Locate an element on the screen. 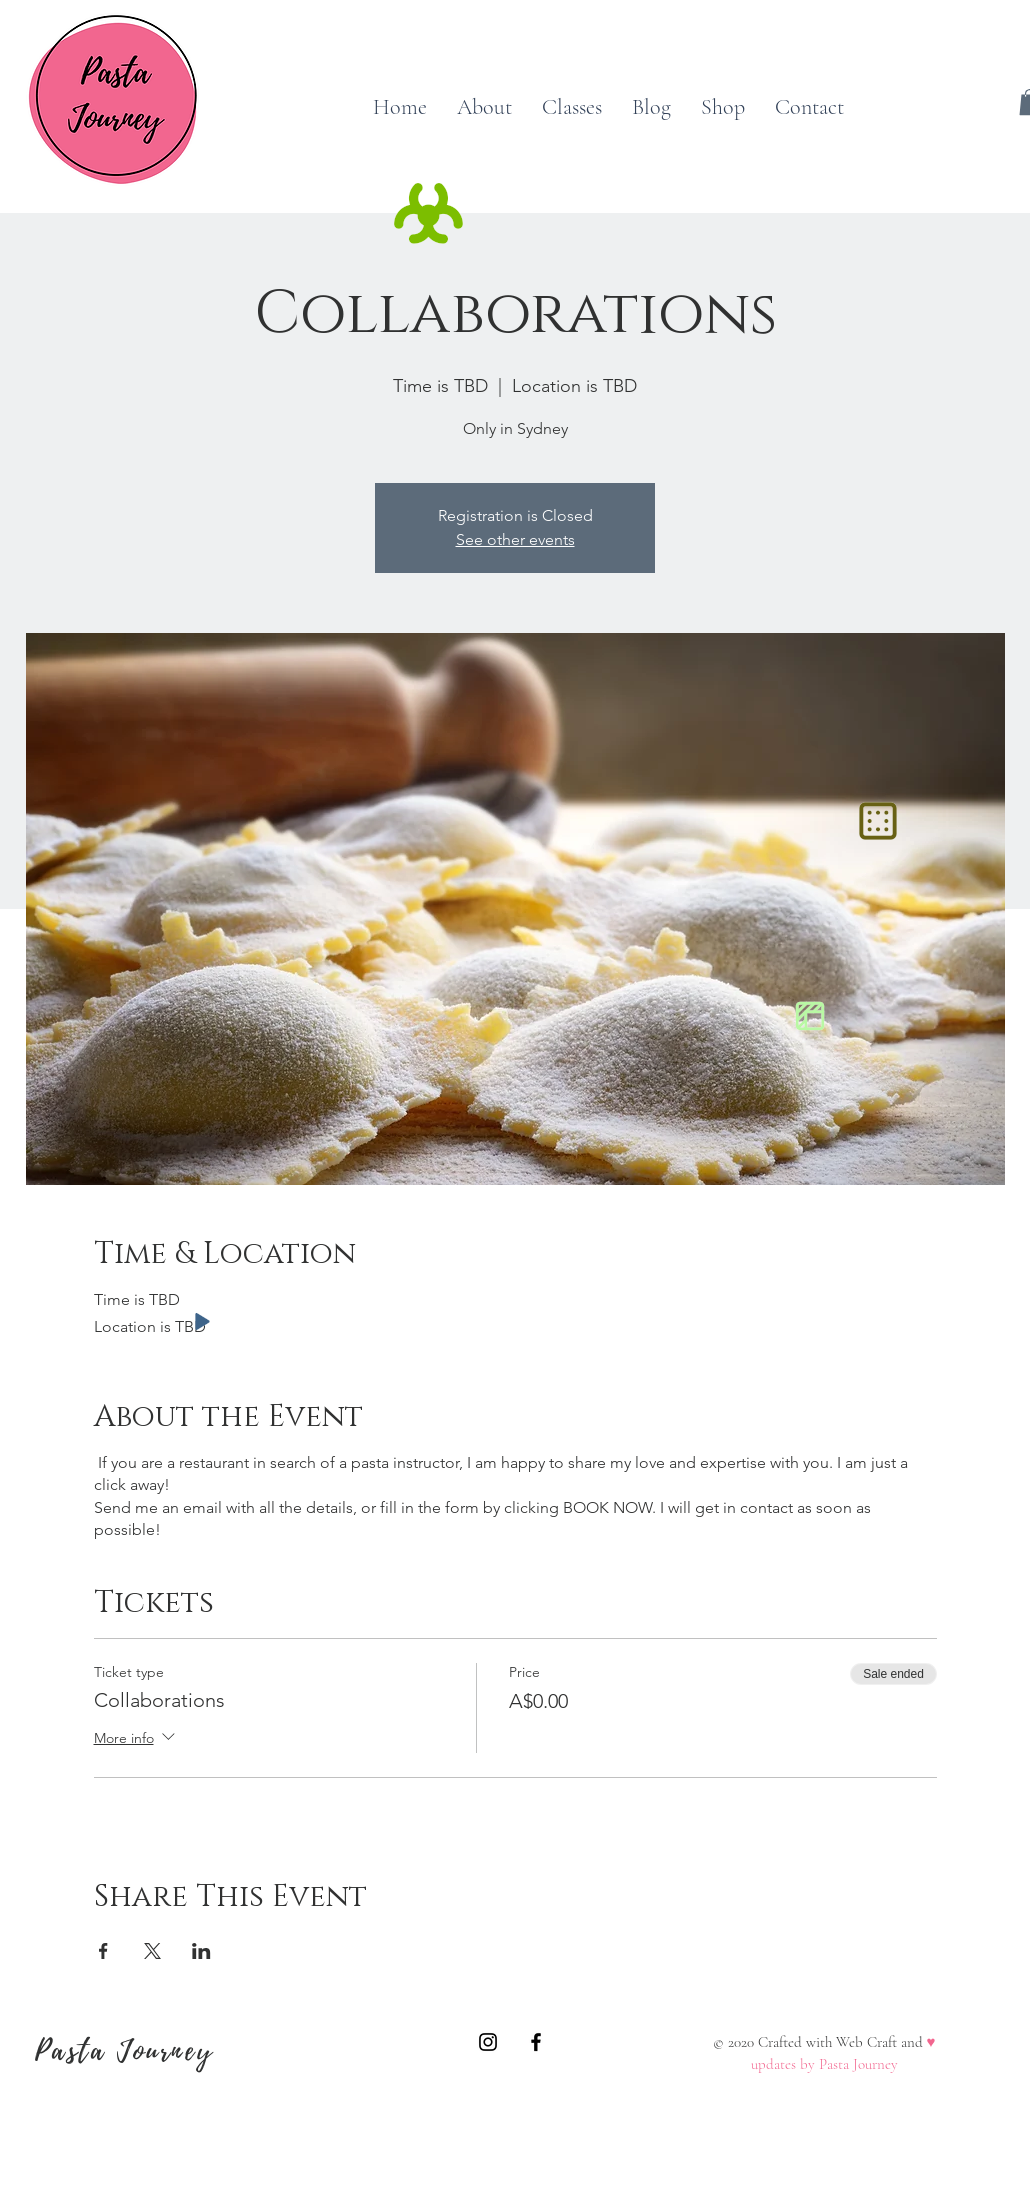 Image resolution: width=1030 pixels, height=2211 pixels. indicates hazardous or biohazardous material warning is located at coordinates (428, 215).